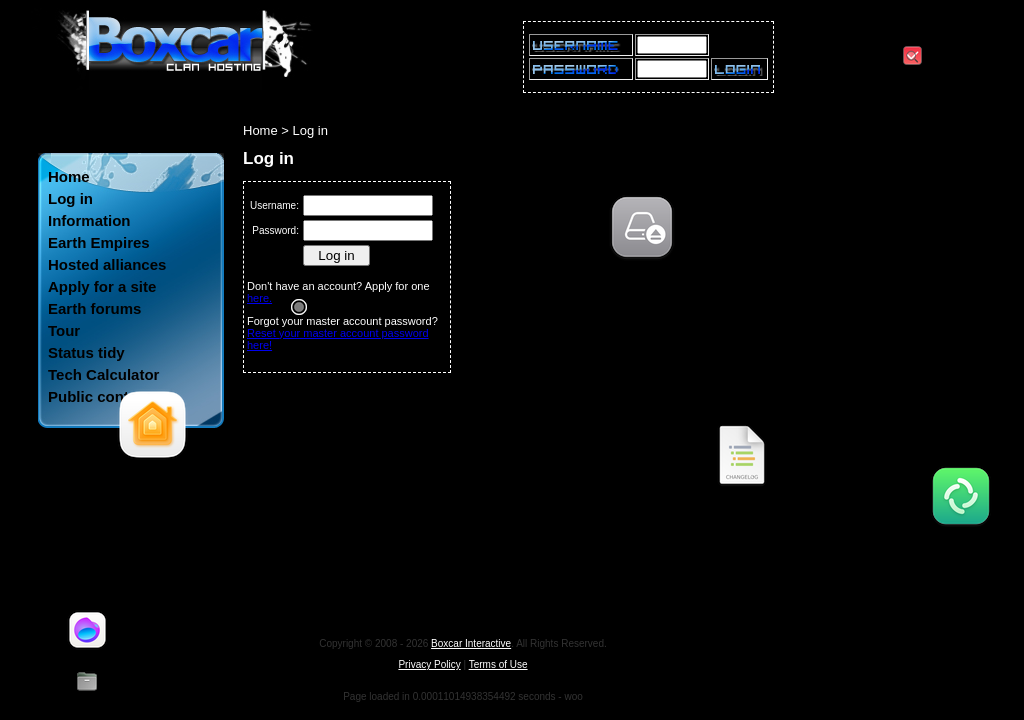  Describe the element at coordinates (742, 456) in the screenshot. I see `changelog text file` at that location.